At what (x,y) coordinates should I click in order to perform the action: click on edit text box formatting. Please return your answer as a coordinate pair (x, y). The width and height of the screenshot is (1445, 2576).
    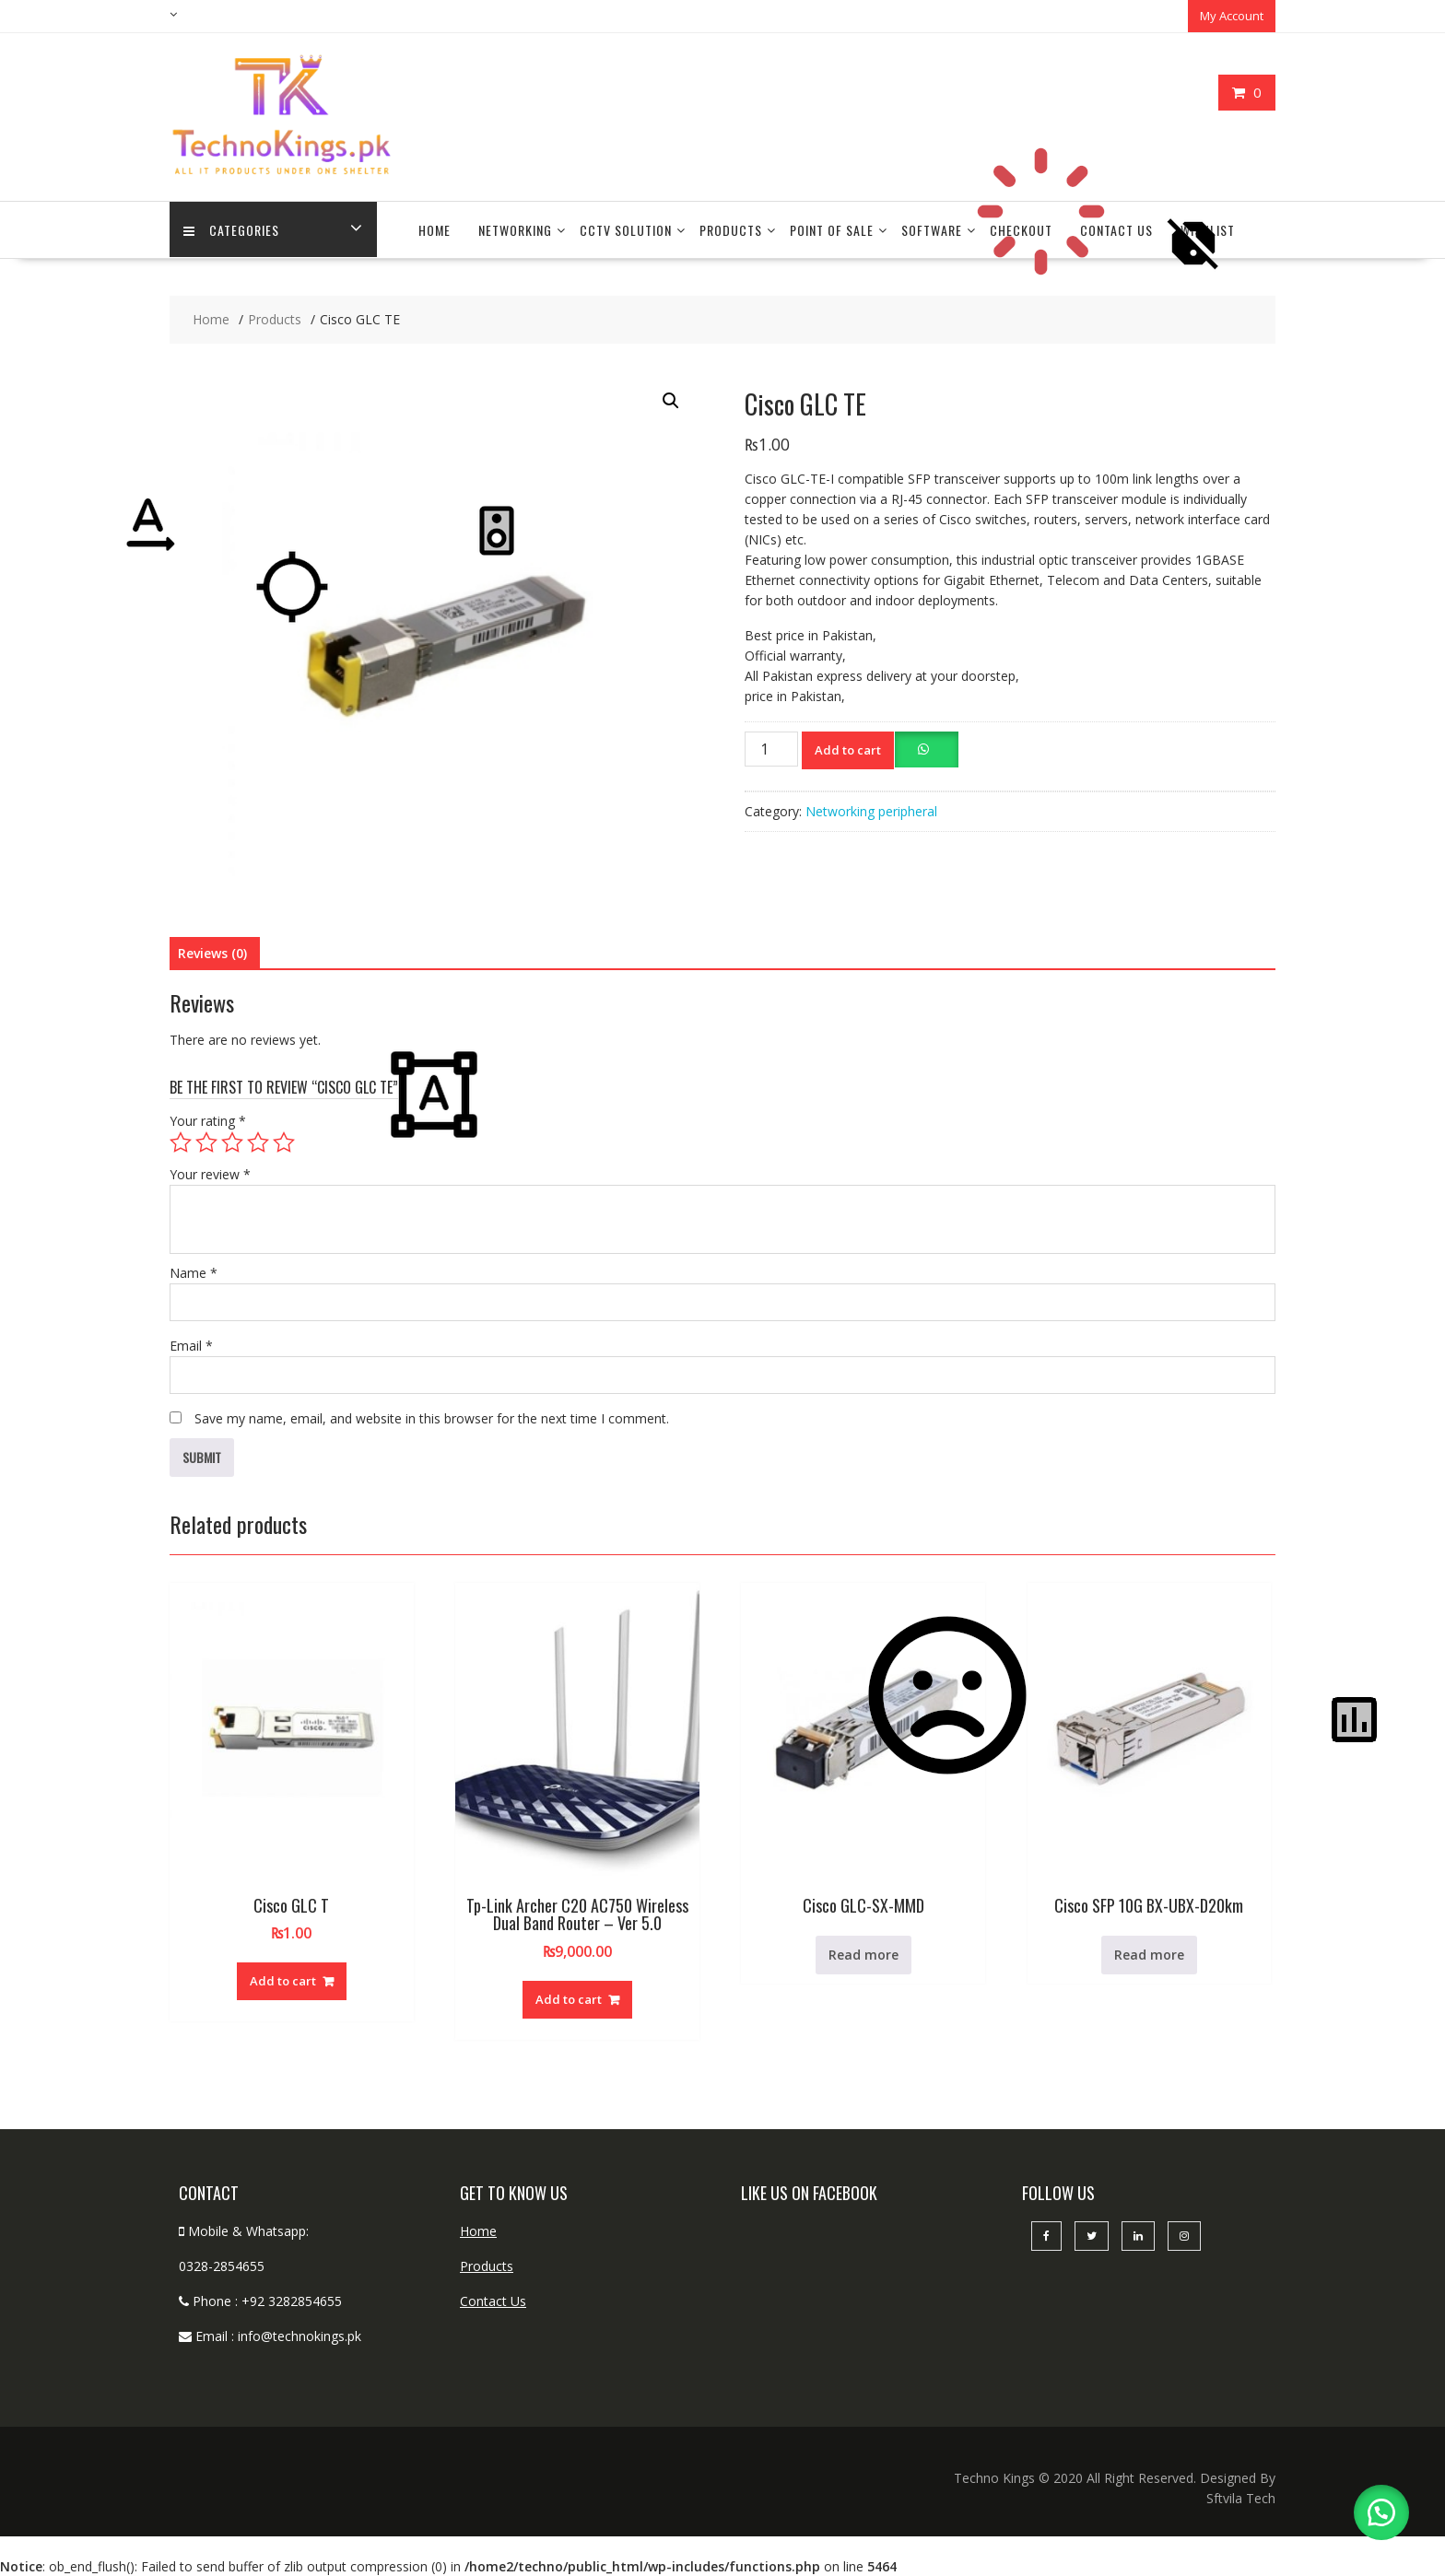
    Looking at the image, I should click on (434, 1095).